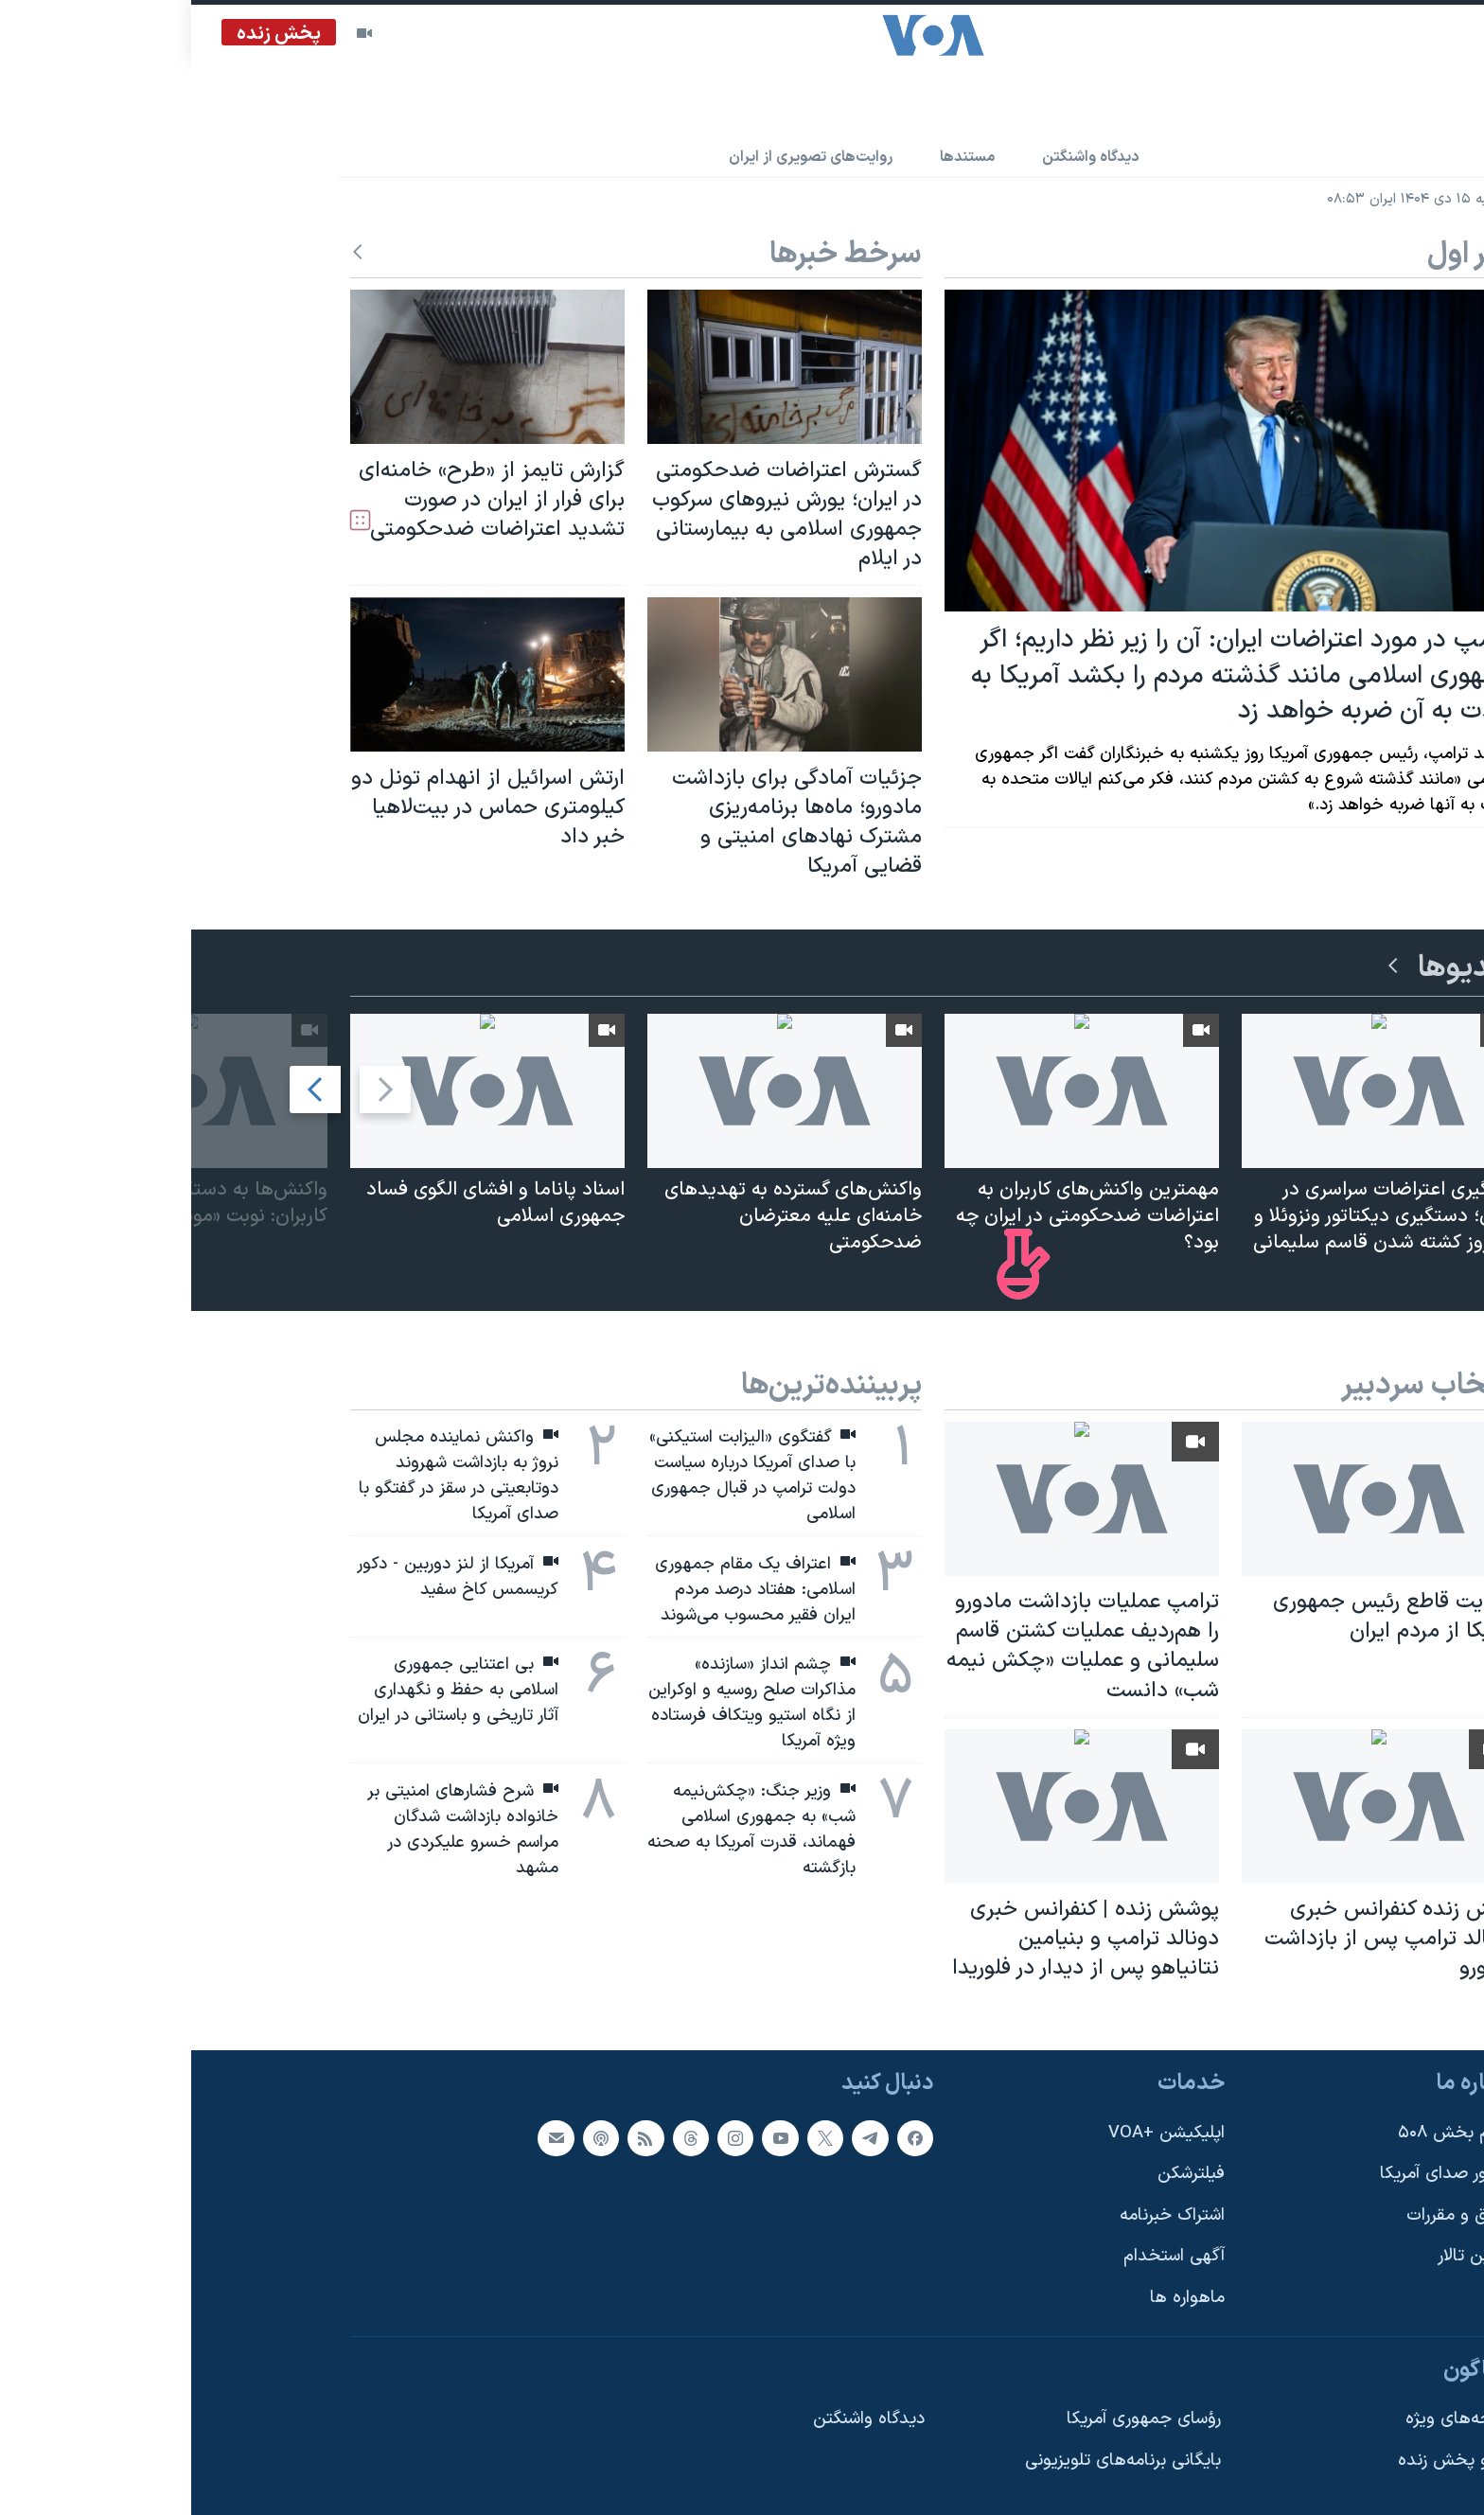  What do you see at coordinates (360, 520) in the screenshot?
I see `roll or randomize with a value of four` at bounding box center [360, 520].